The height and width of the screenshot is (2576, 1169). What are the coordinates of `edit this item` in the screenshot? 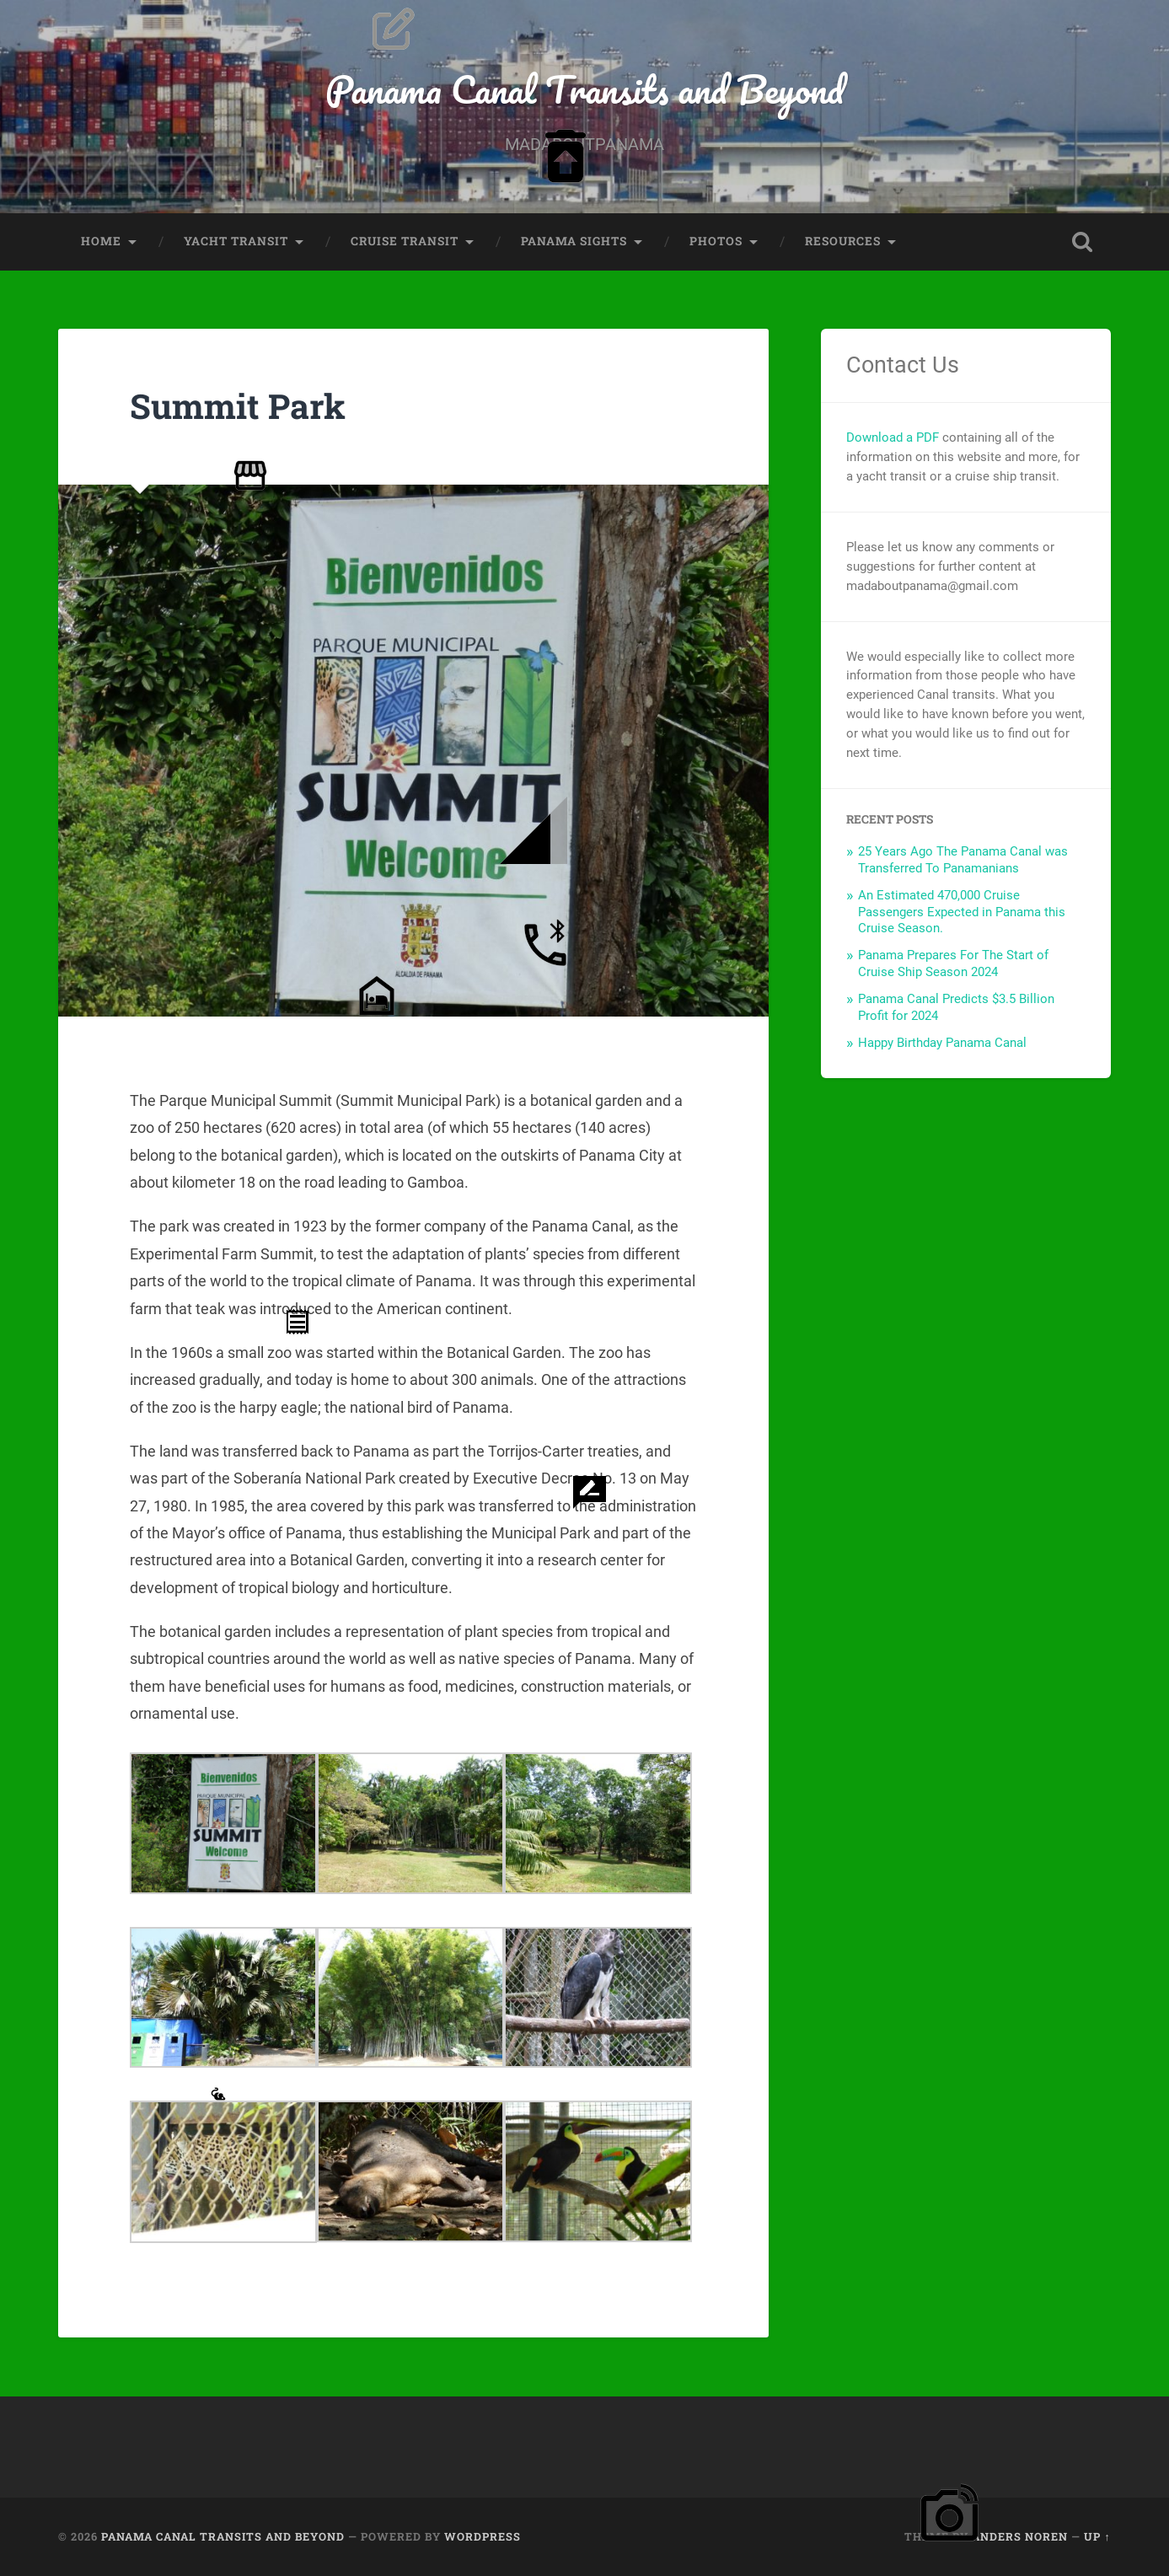 It's located at (394, 29).